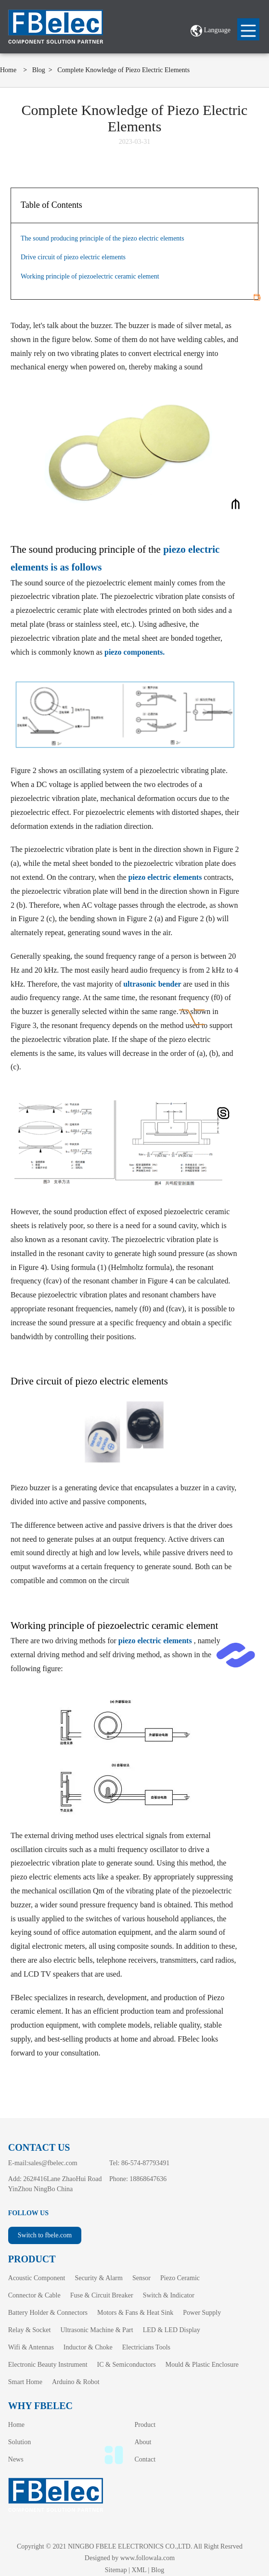 The height and width of the screenshot is (2576, 269). What do you see at coordinates (235, 504) in the screenshot?
I see `indicates azerbaijani manat currency` at bounding box center [235, 504].